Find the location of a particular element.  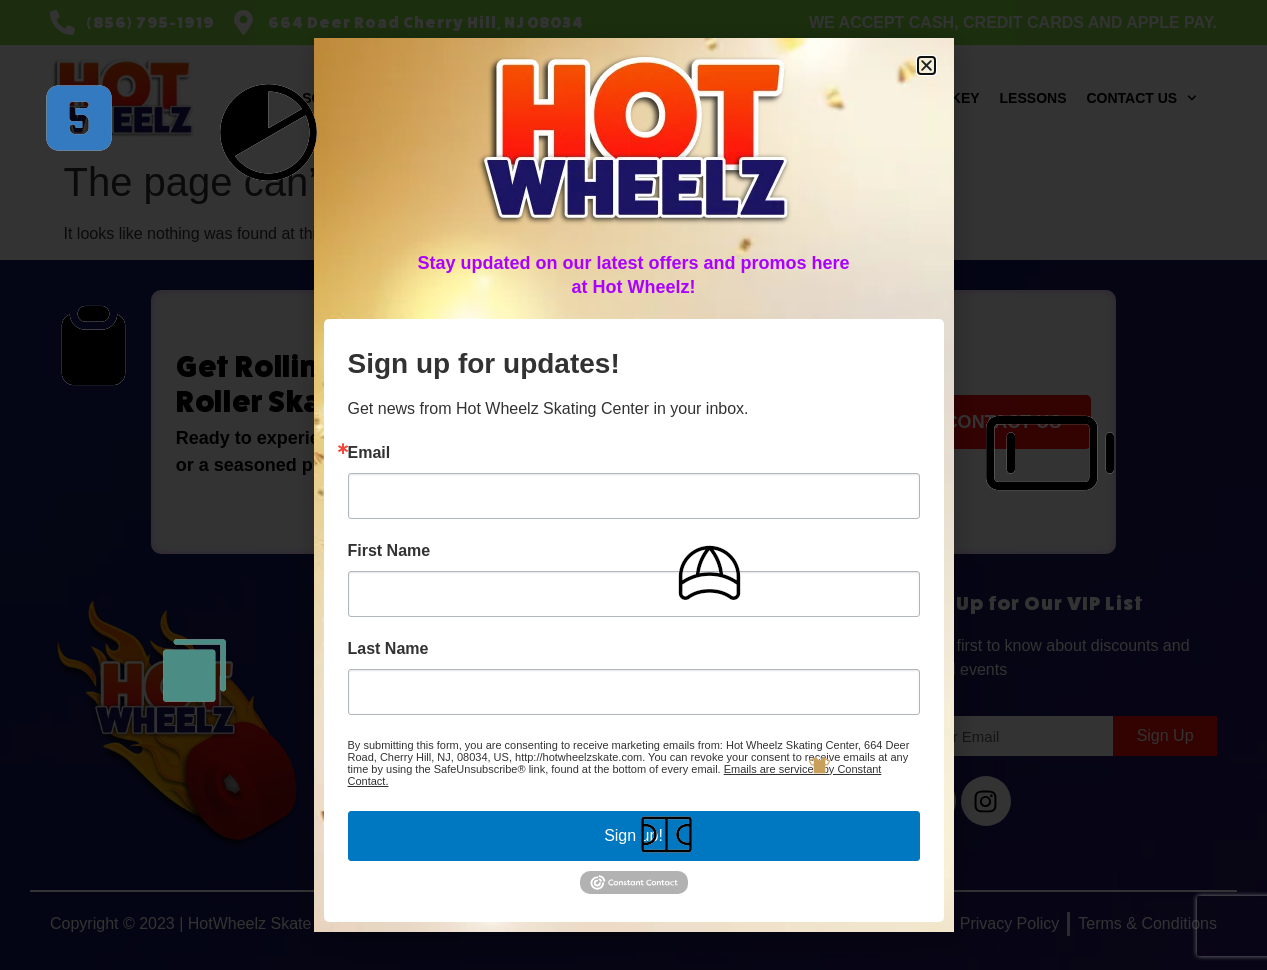

browse clothing or apparel items is located at coordinates (819, 765).